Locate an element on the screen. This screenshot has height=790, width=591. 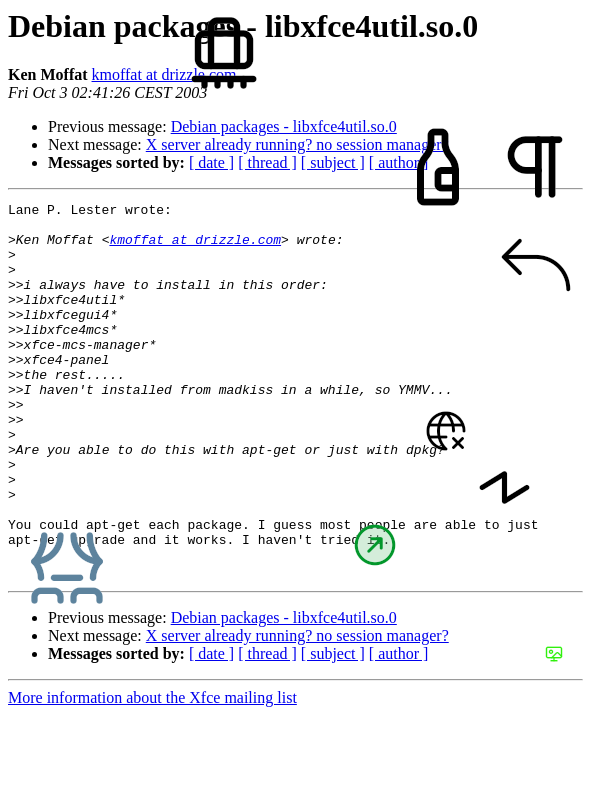
access theater or cinema listings is located at coordinates (67, 568).